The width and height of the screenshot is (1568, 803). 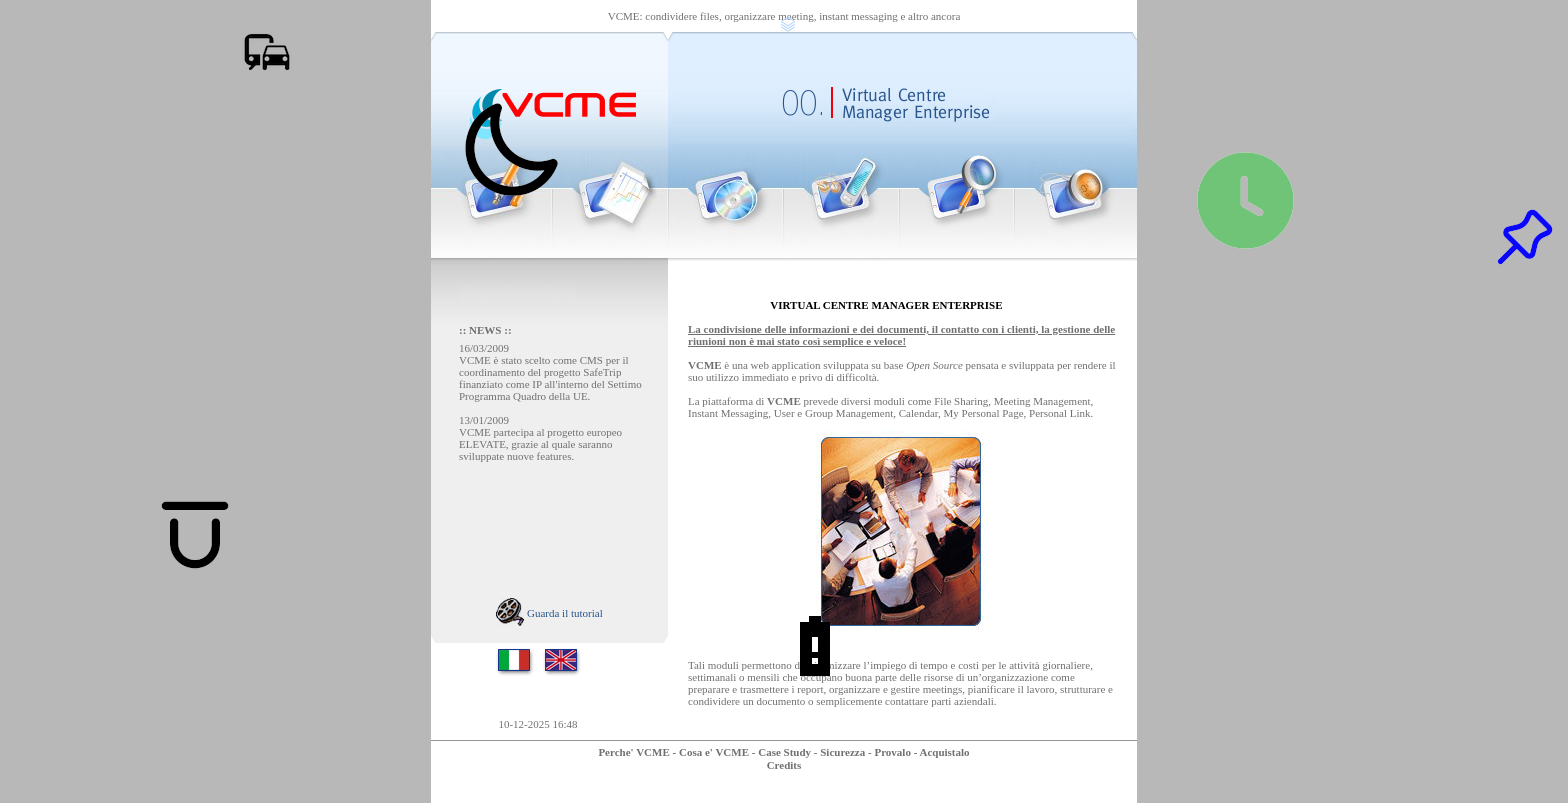 I want to click on view commute options and routes, so click(x=267, y=52).